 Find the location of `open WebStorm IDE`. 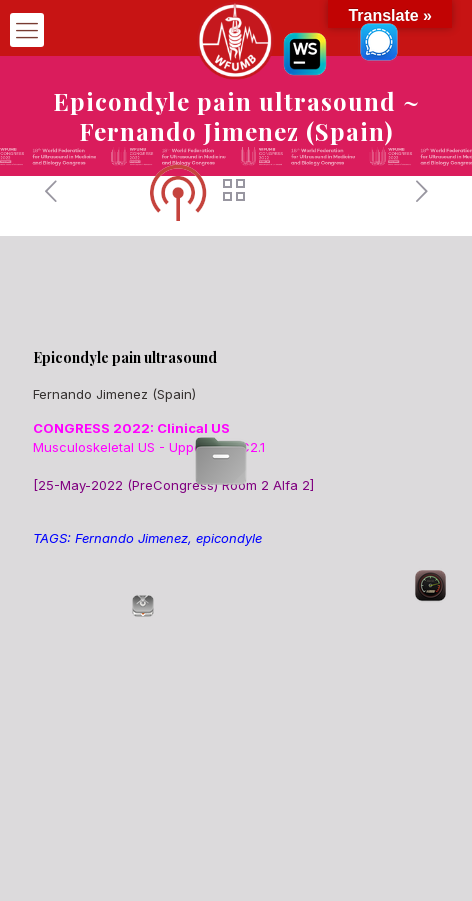

open WebStorm IDE is located at coordinates (305, 54).